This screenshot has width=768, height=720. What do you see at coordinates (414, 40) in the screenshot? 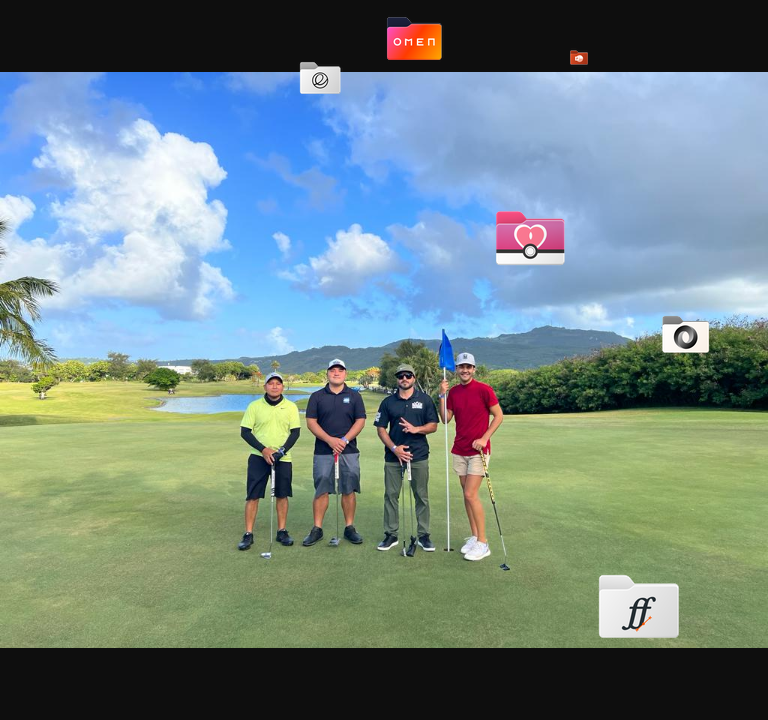
I see `folder for HP Omen gaming software or files` at bounding box center [414, 40].